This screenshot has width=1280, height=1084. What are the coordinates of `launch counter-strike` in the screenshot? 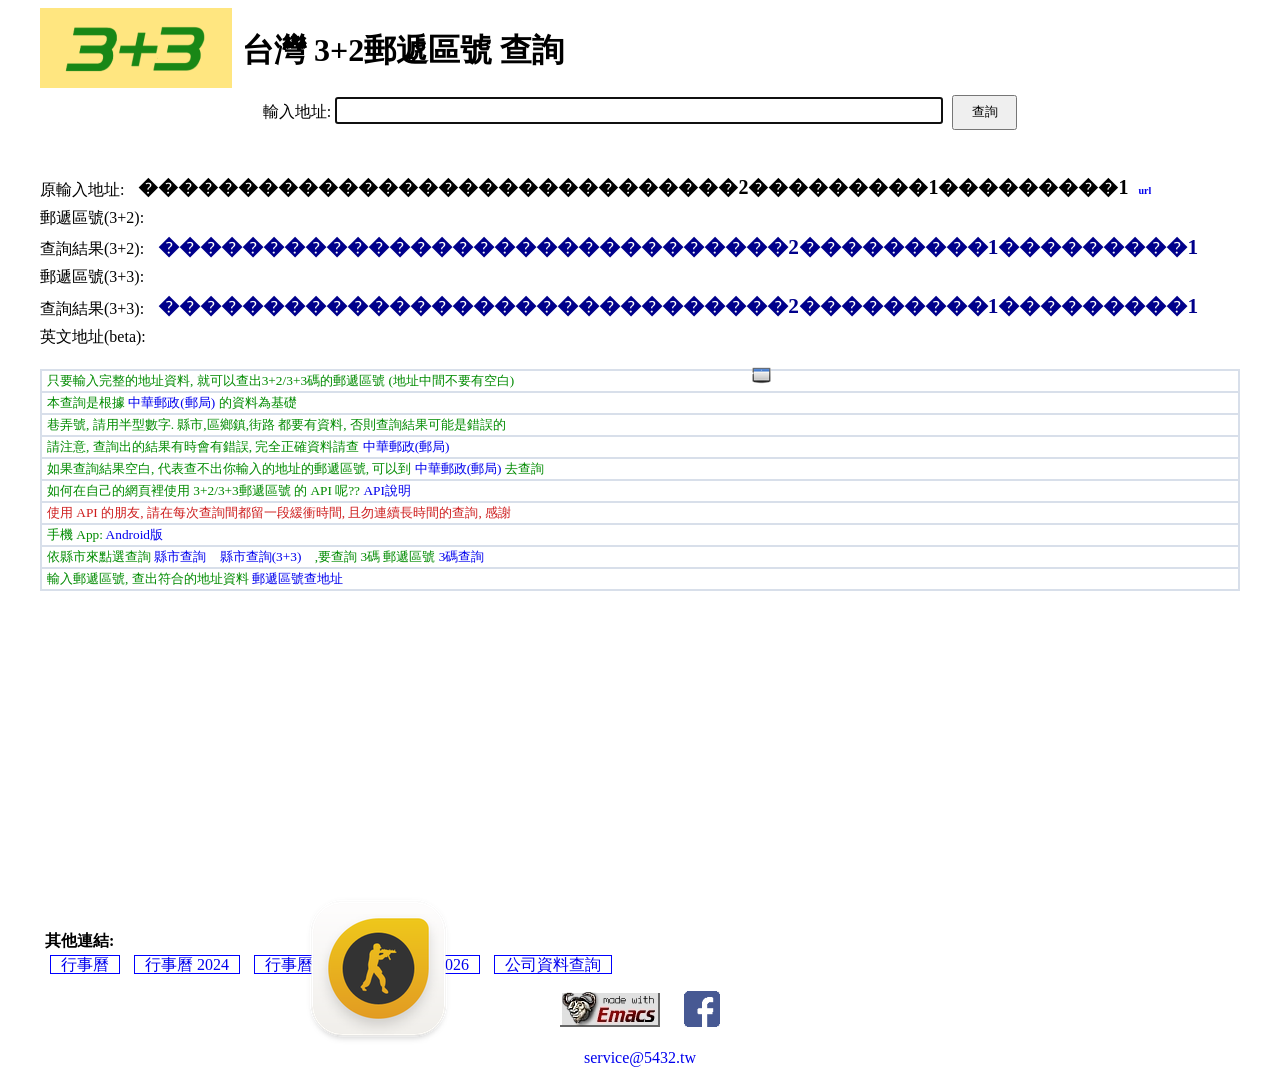 It's located at (378, 968).